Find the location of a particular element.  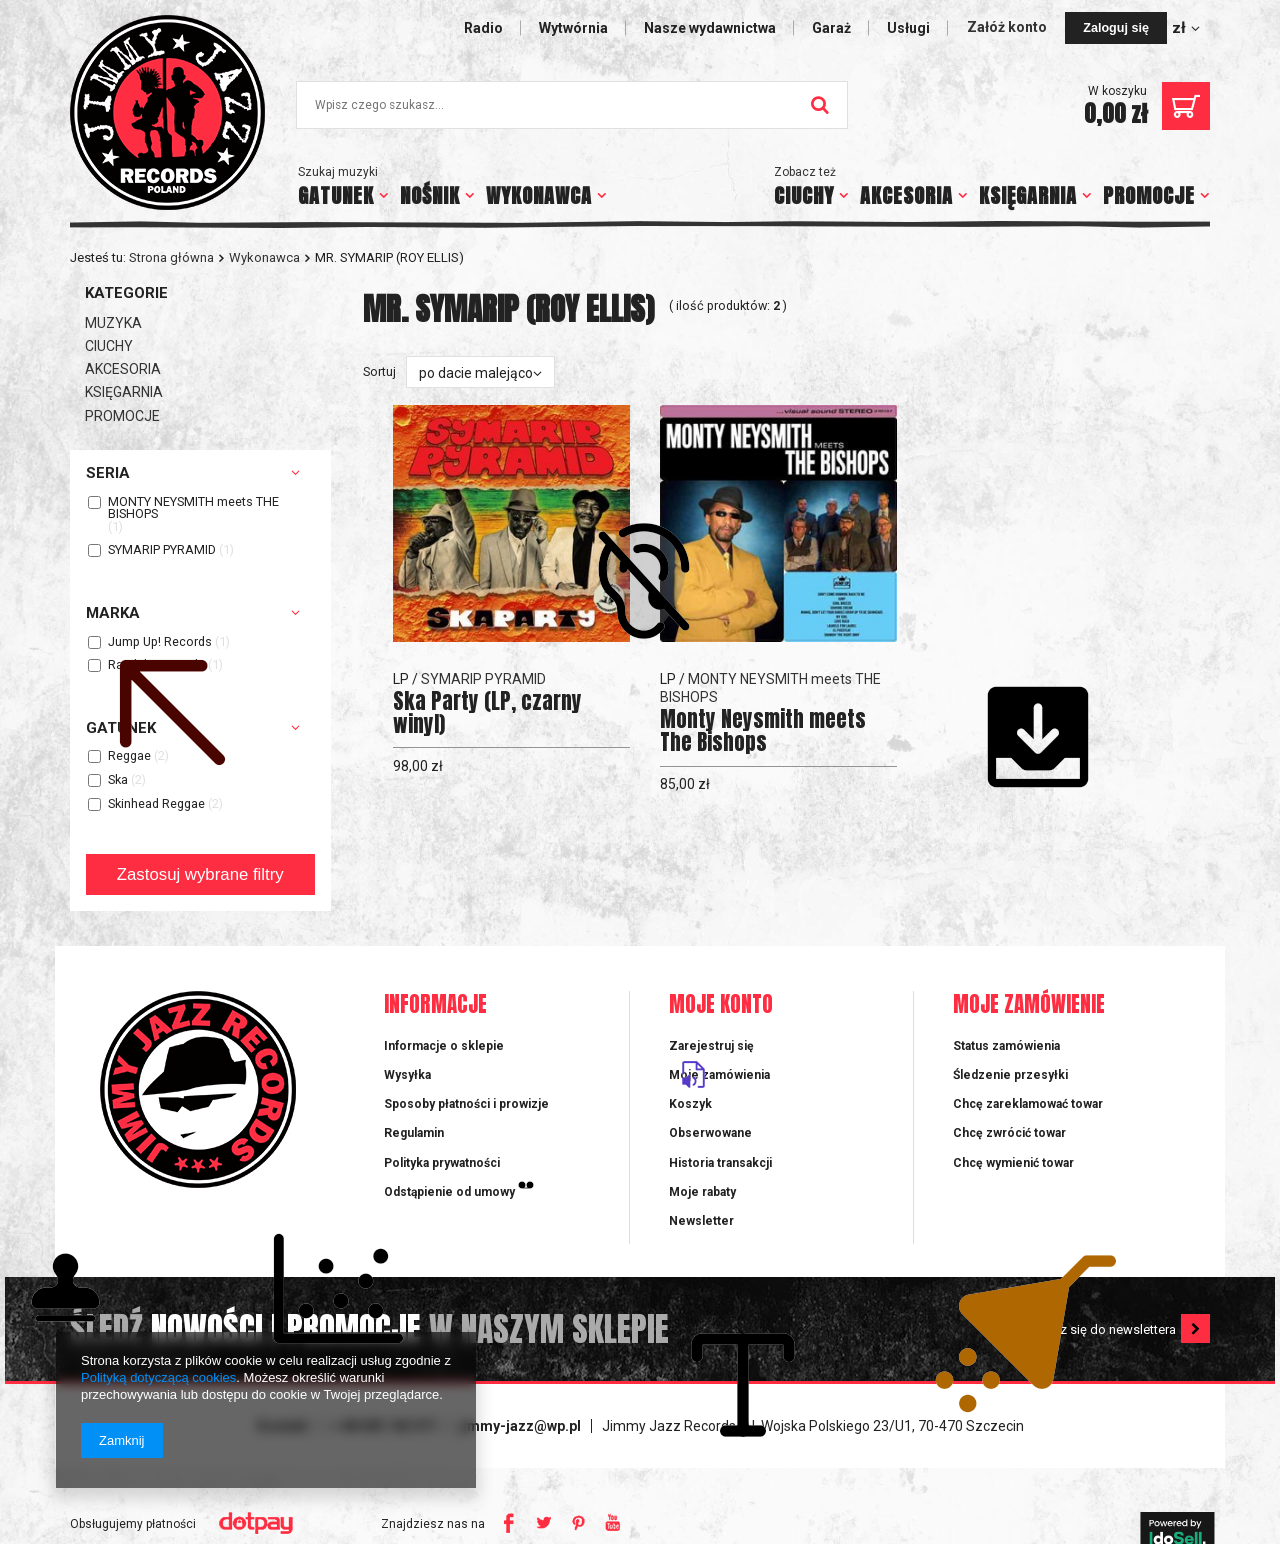

filter or sort content is located at coordinates (1023, 1325).